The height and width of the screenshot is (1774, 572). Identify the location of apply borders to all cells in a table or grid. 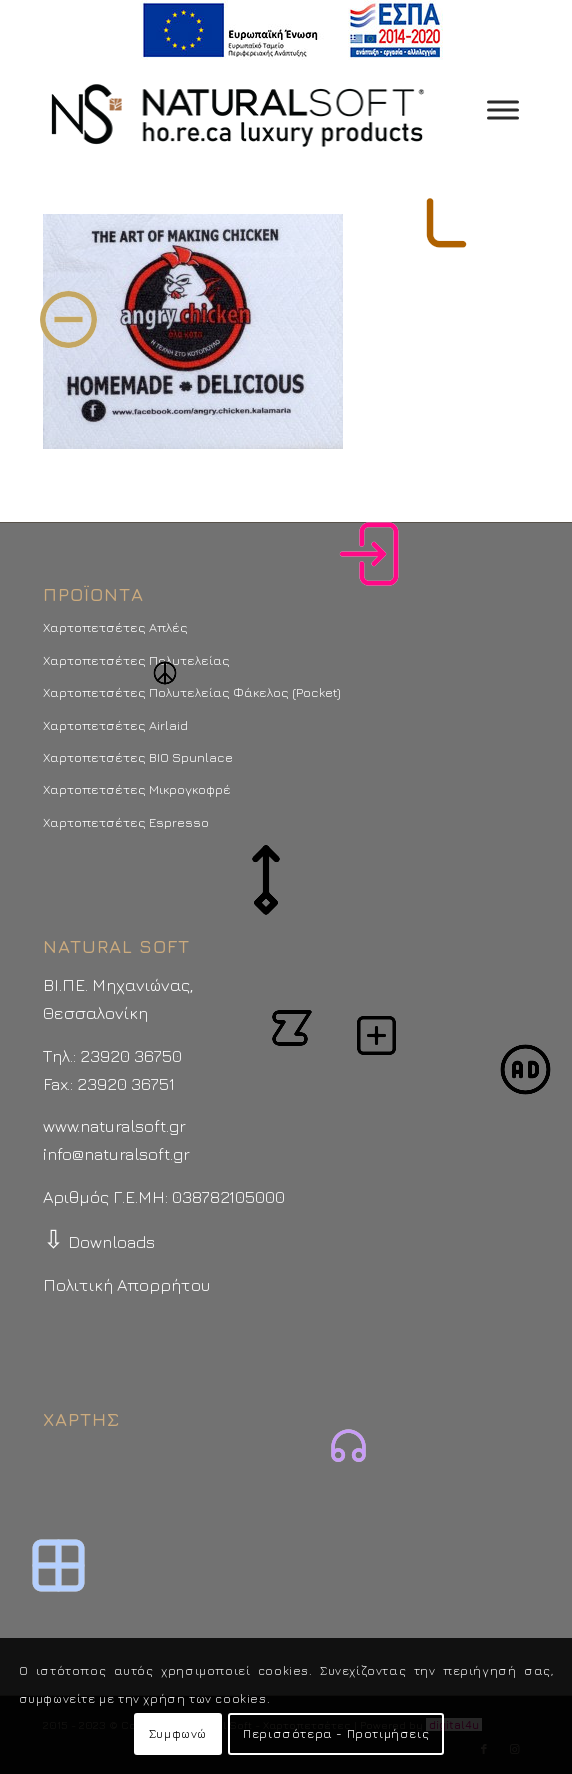
(58, 1565).